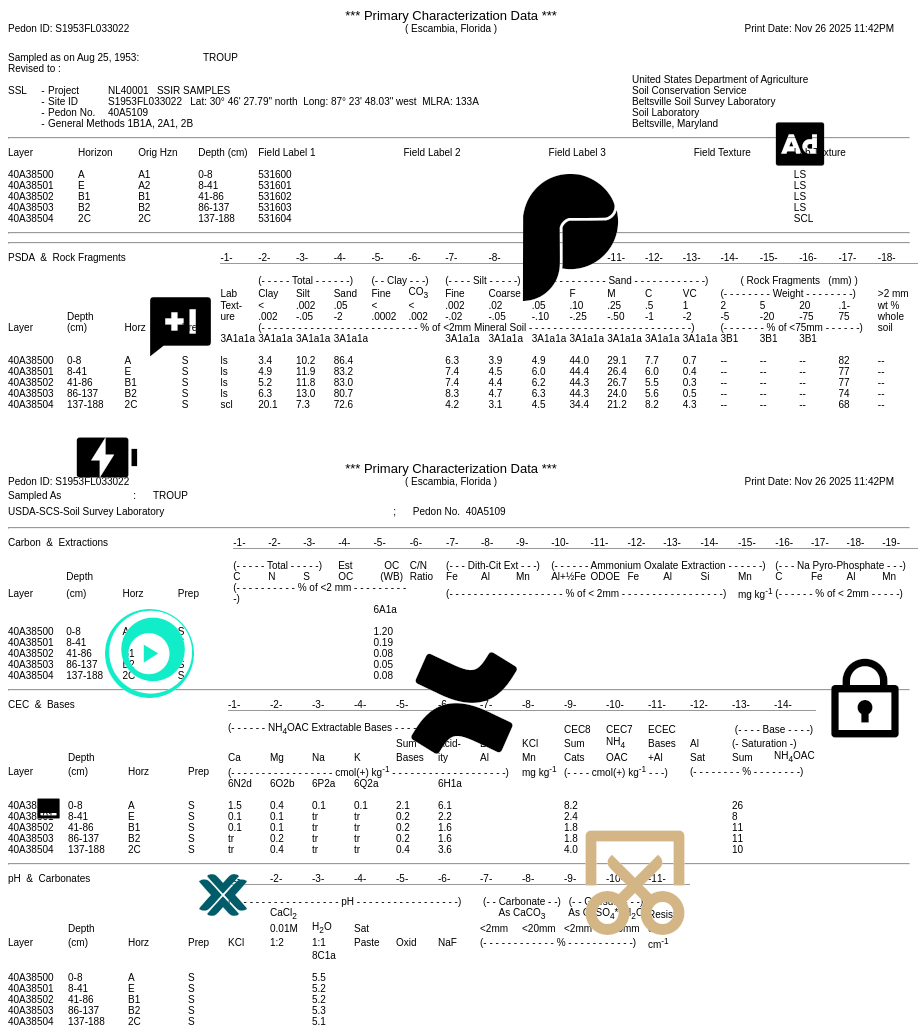 The height and width of the screenshot is (1035, 918). What do you see at coordinates (635, 880) in the screenshot?
I see `capture a screenshot` at bounding box center [635, 880].